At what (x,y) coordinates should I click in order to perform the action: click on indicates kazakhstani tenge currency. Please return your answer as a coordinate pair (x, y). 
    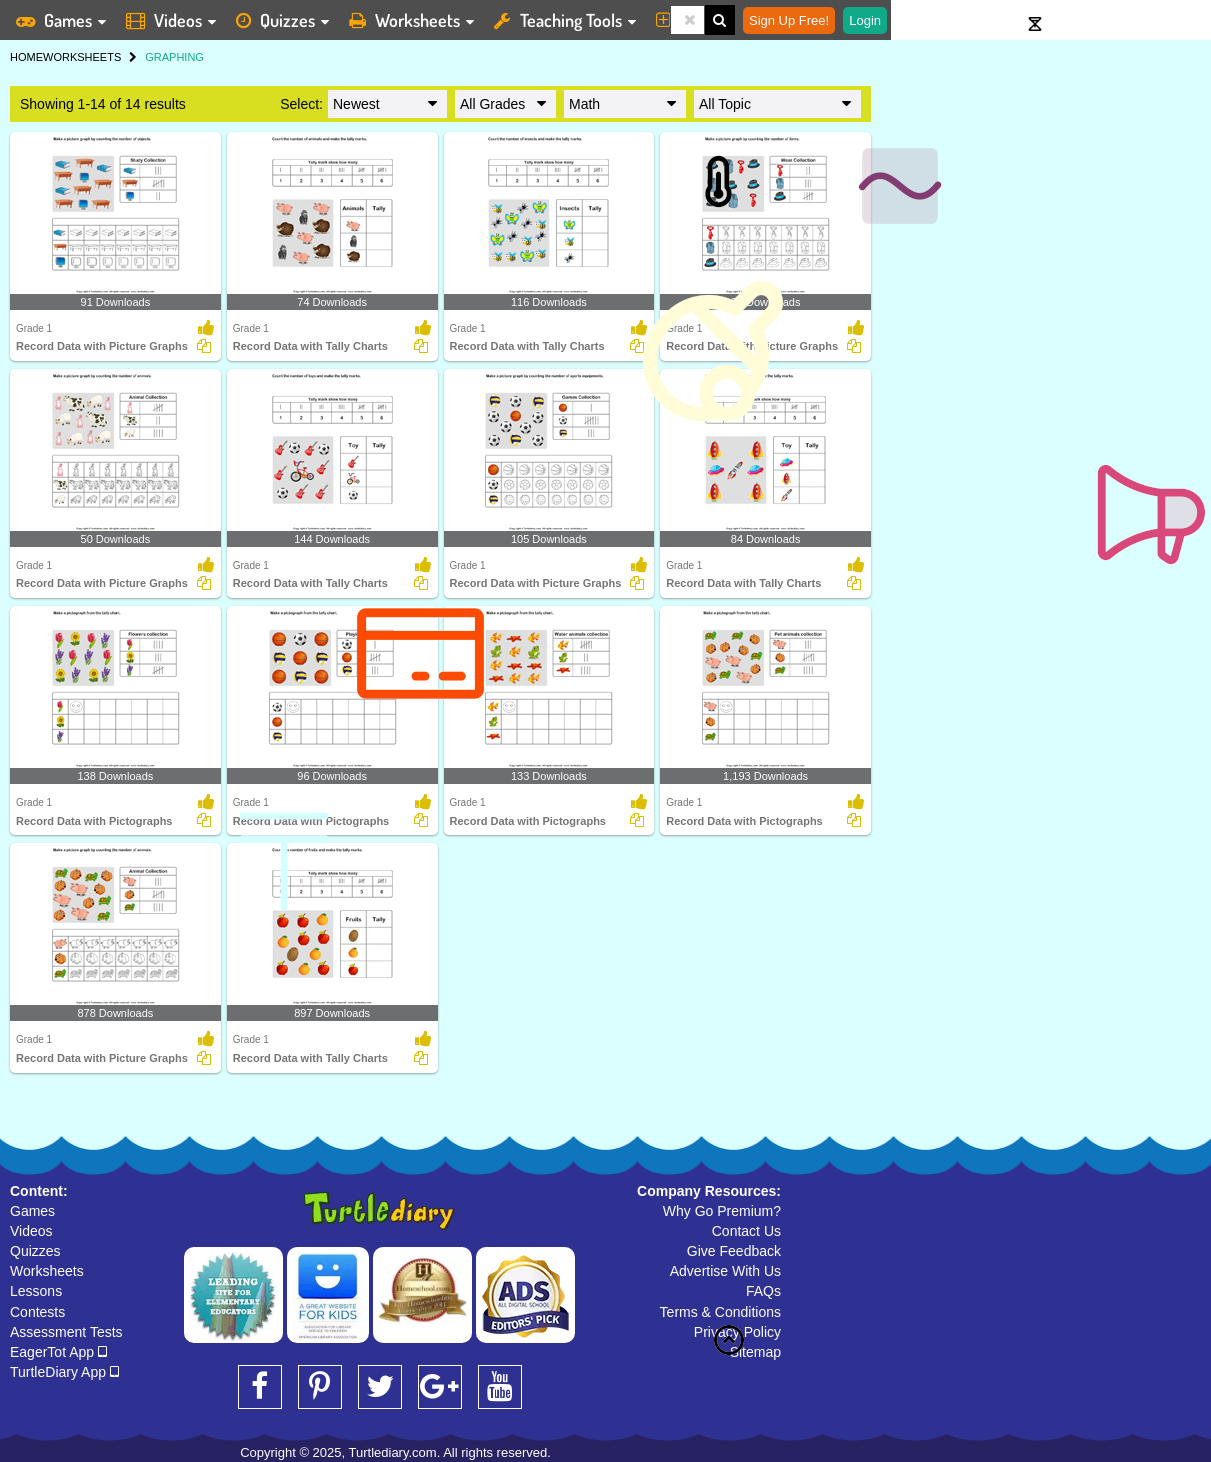
    Looking at the image, I should click on (284, 857).